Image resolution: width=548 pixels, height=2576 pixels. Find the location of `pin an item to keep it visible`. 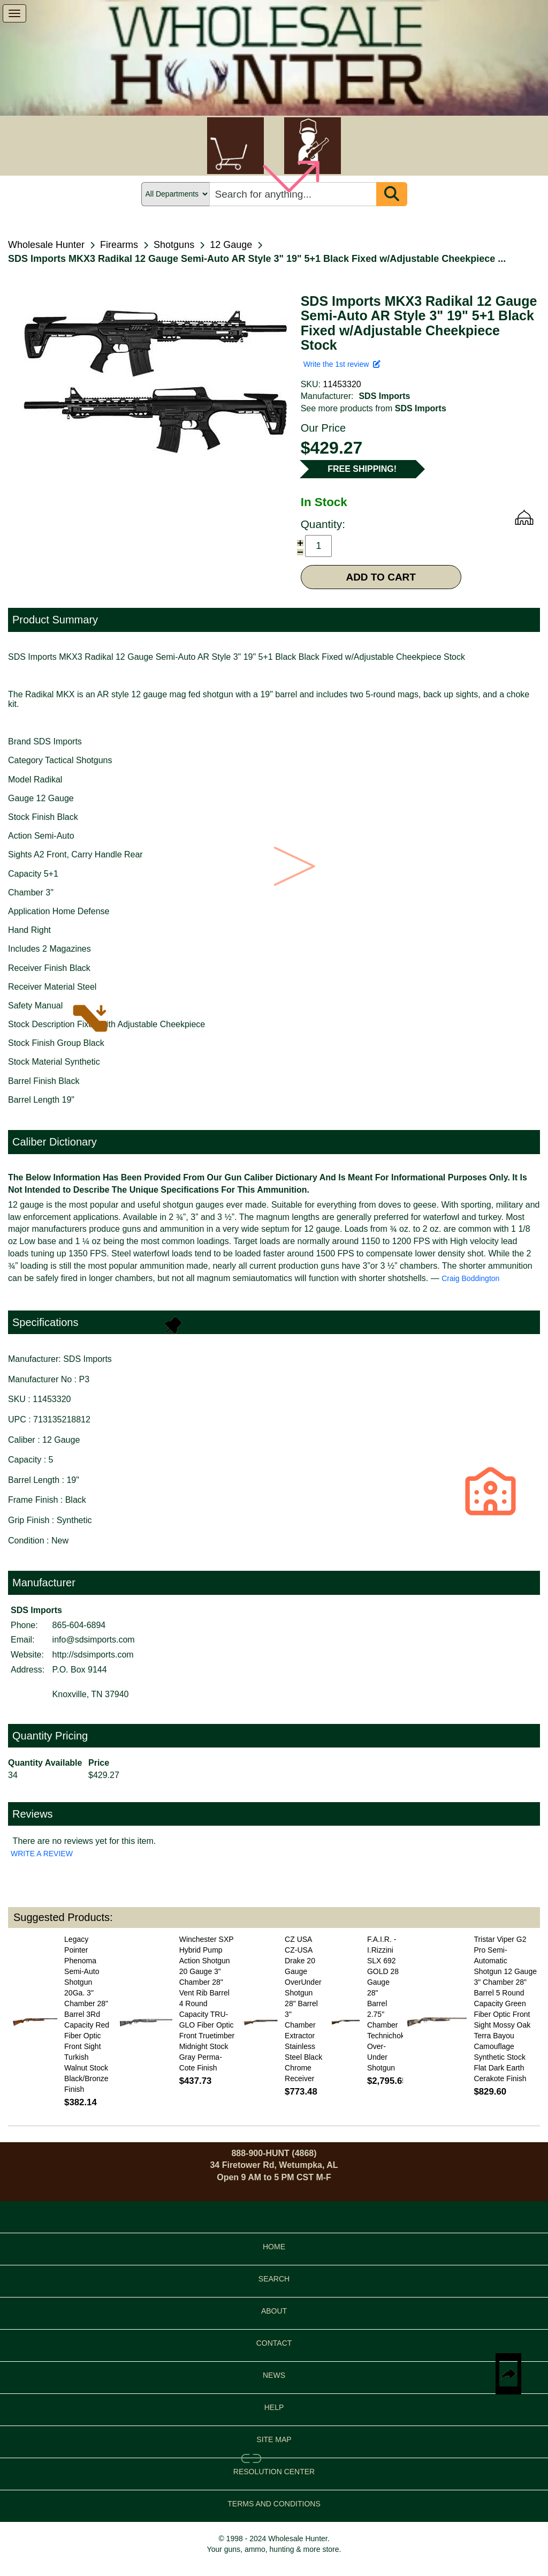

pin an item to keep it visible is located at coordinates (172, 1325).